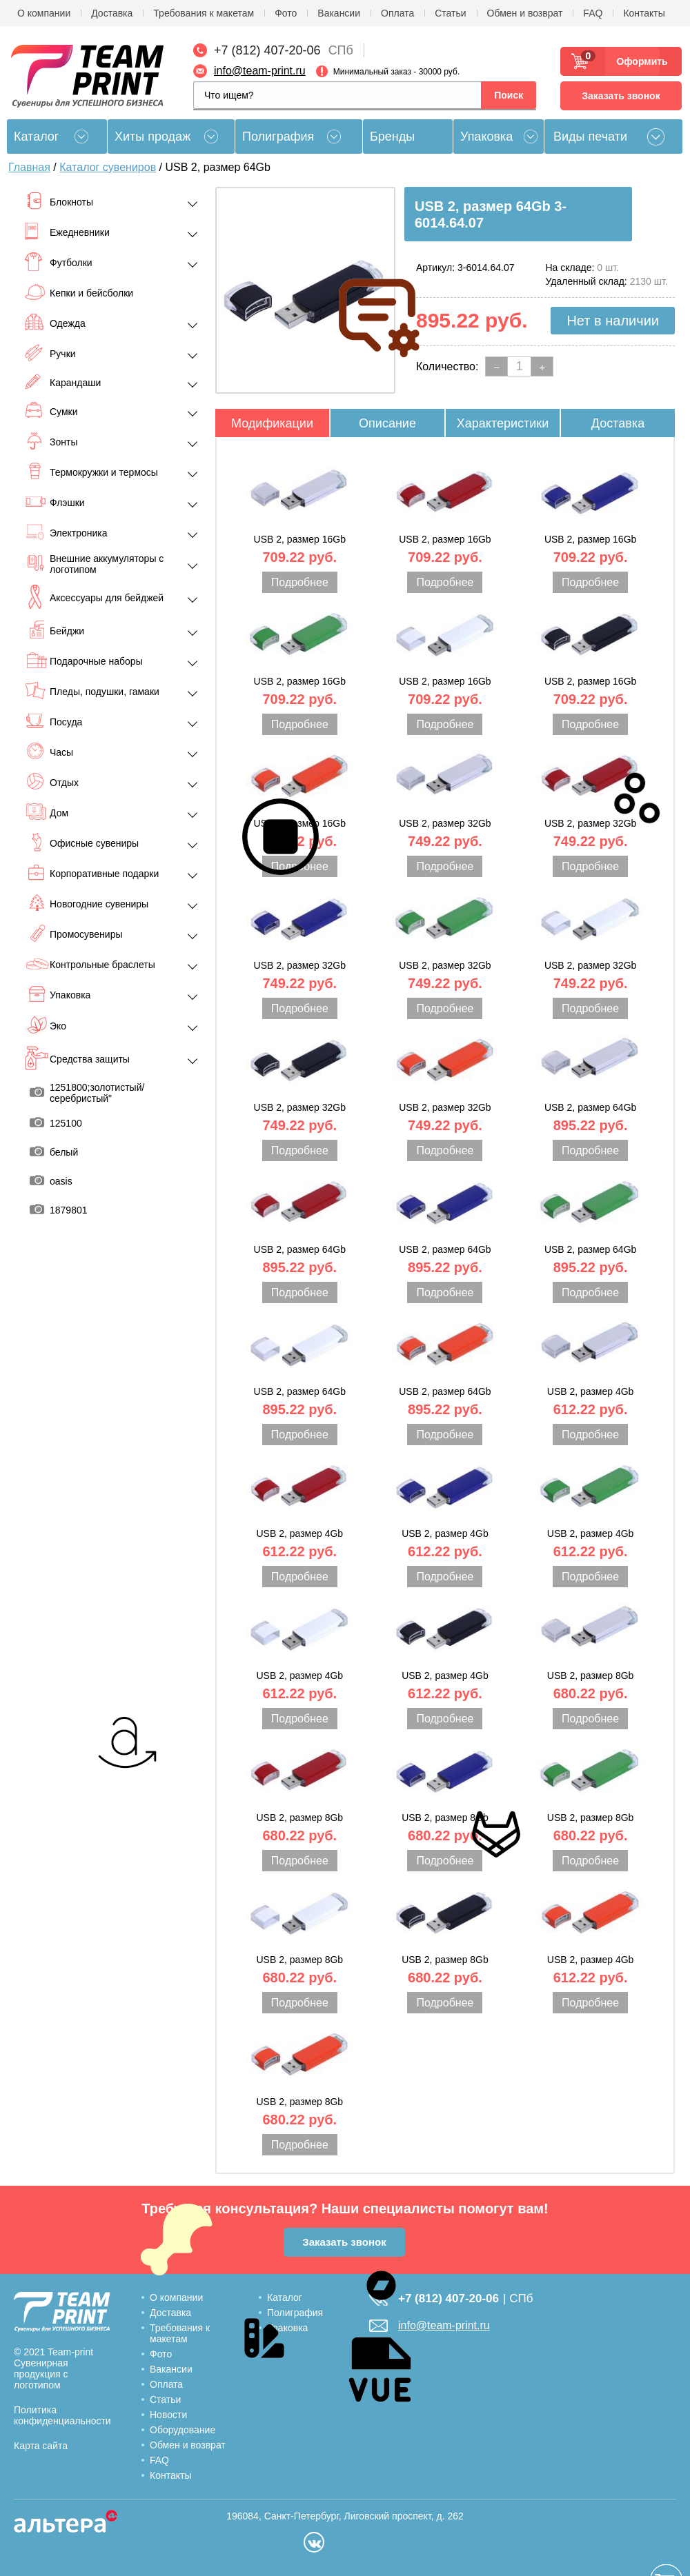  I want to click on access message settings, so click(377, 313).